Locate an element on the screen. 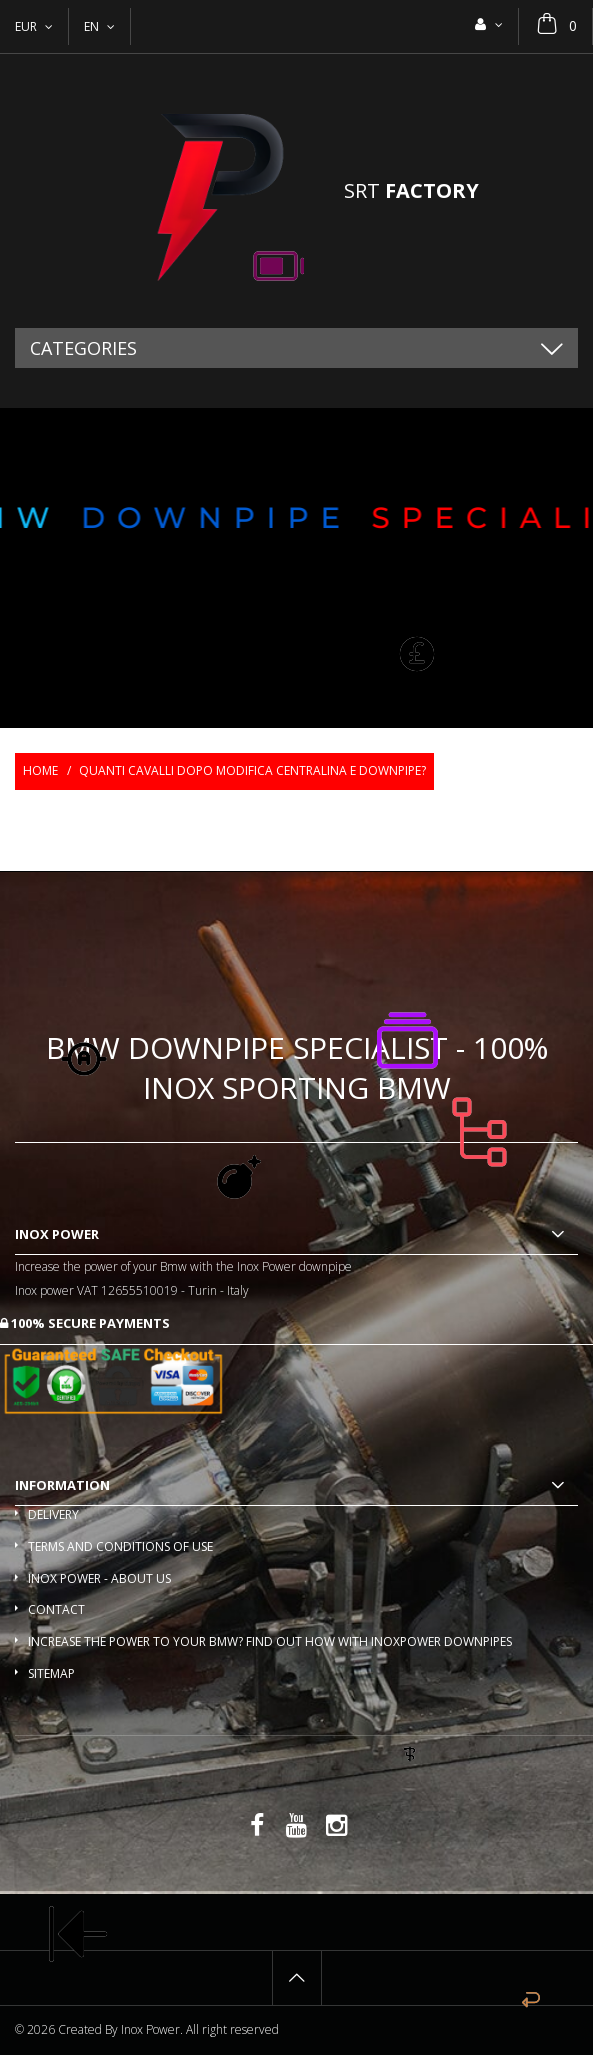  view hierarchical tree structure is located at coordinates (477, 1132).